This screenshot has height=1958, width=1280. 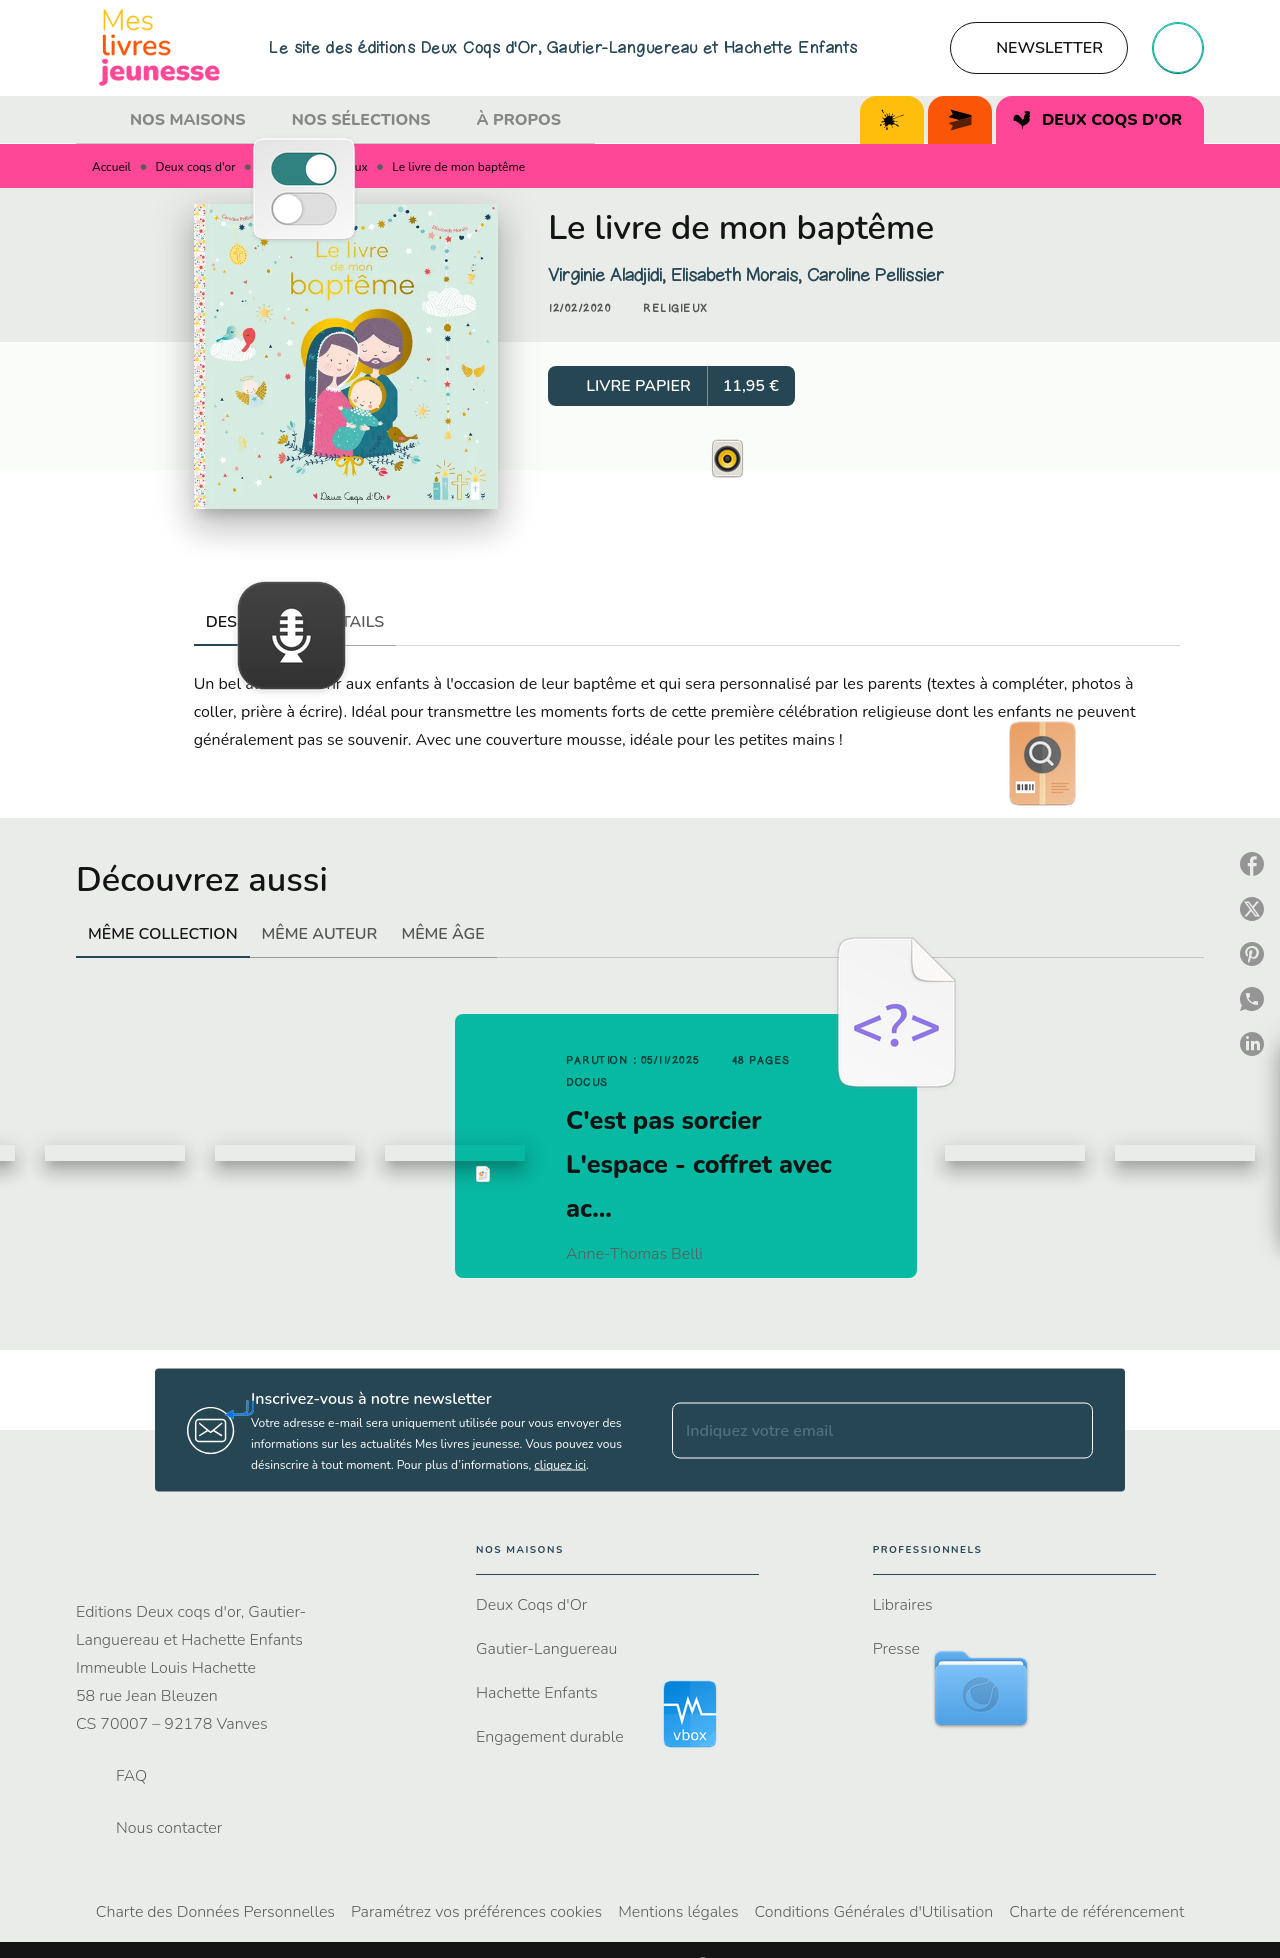 I want to click on virtualbox virtual machine configuration file, so click(x=690, y=1714).